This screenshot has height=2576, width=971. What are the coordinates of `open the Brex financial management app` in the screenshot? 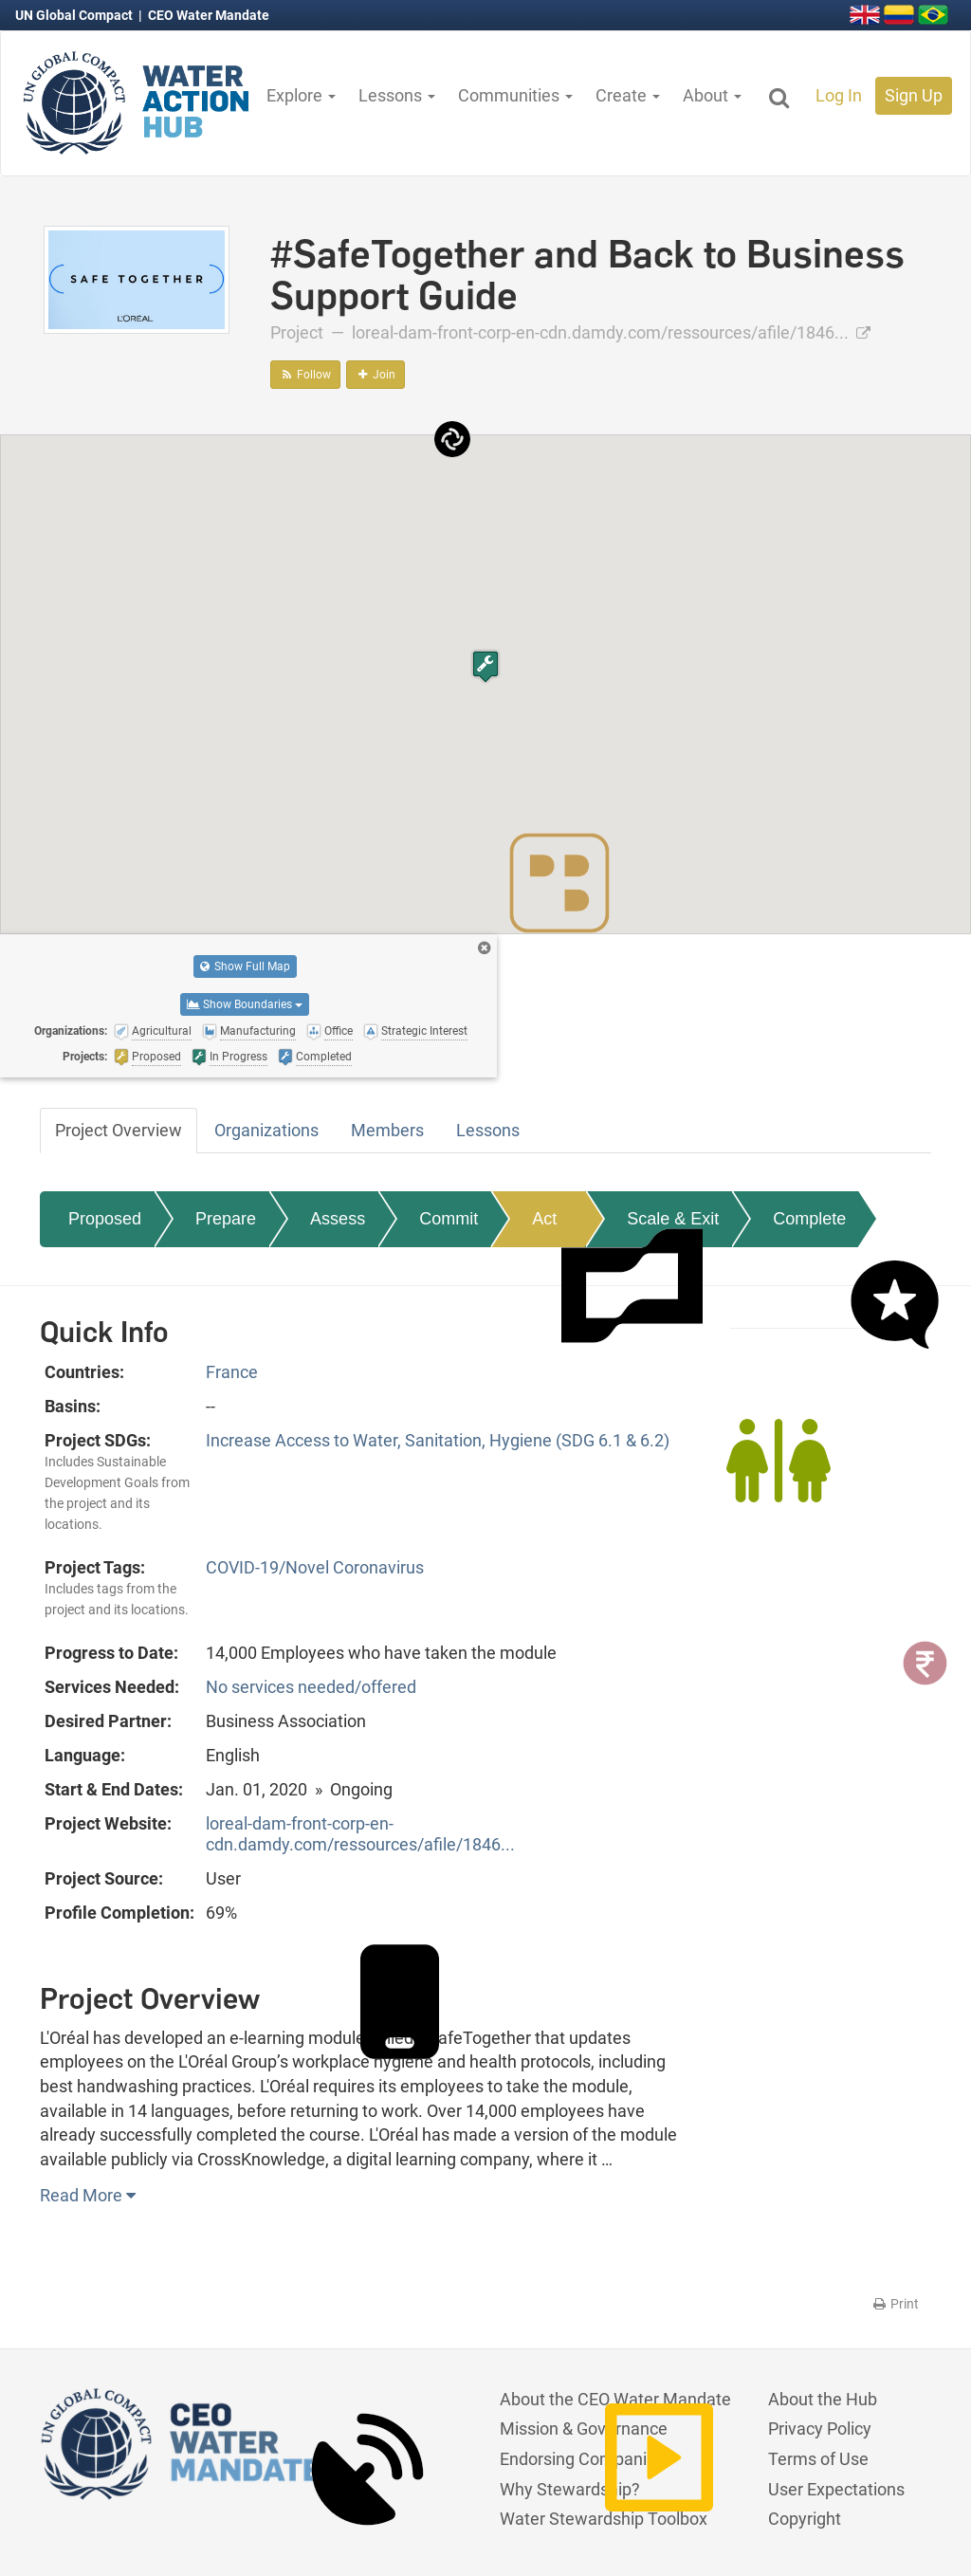 It's located at (632, 1285).